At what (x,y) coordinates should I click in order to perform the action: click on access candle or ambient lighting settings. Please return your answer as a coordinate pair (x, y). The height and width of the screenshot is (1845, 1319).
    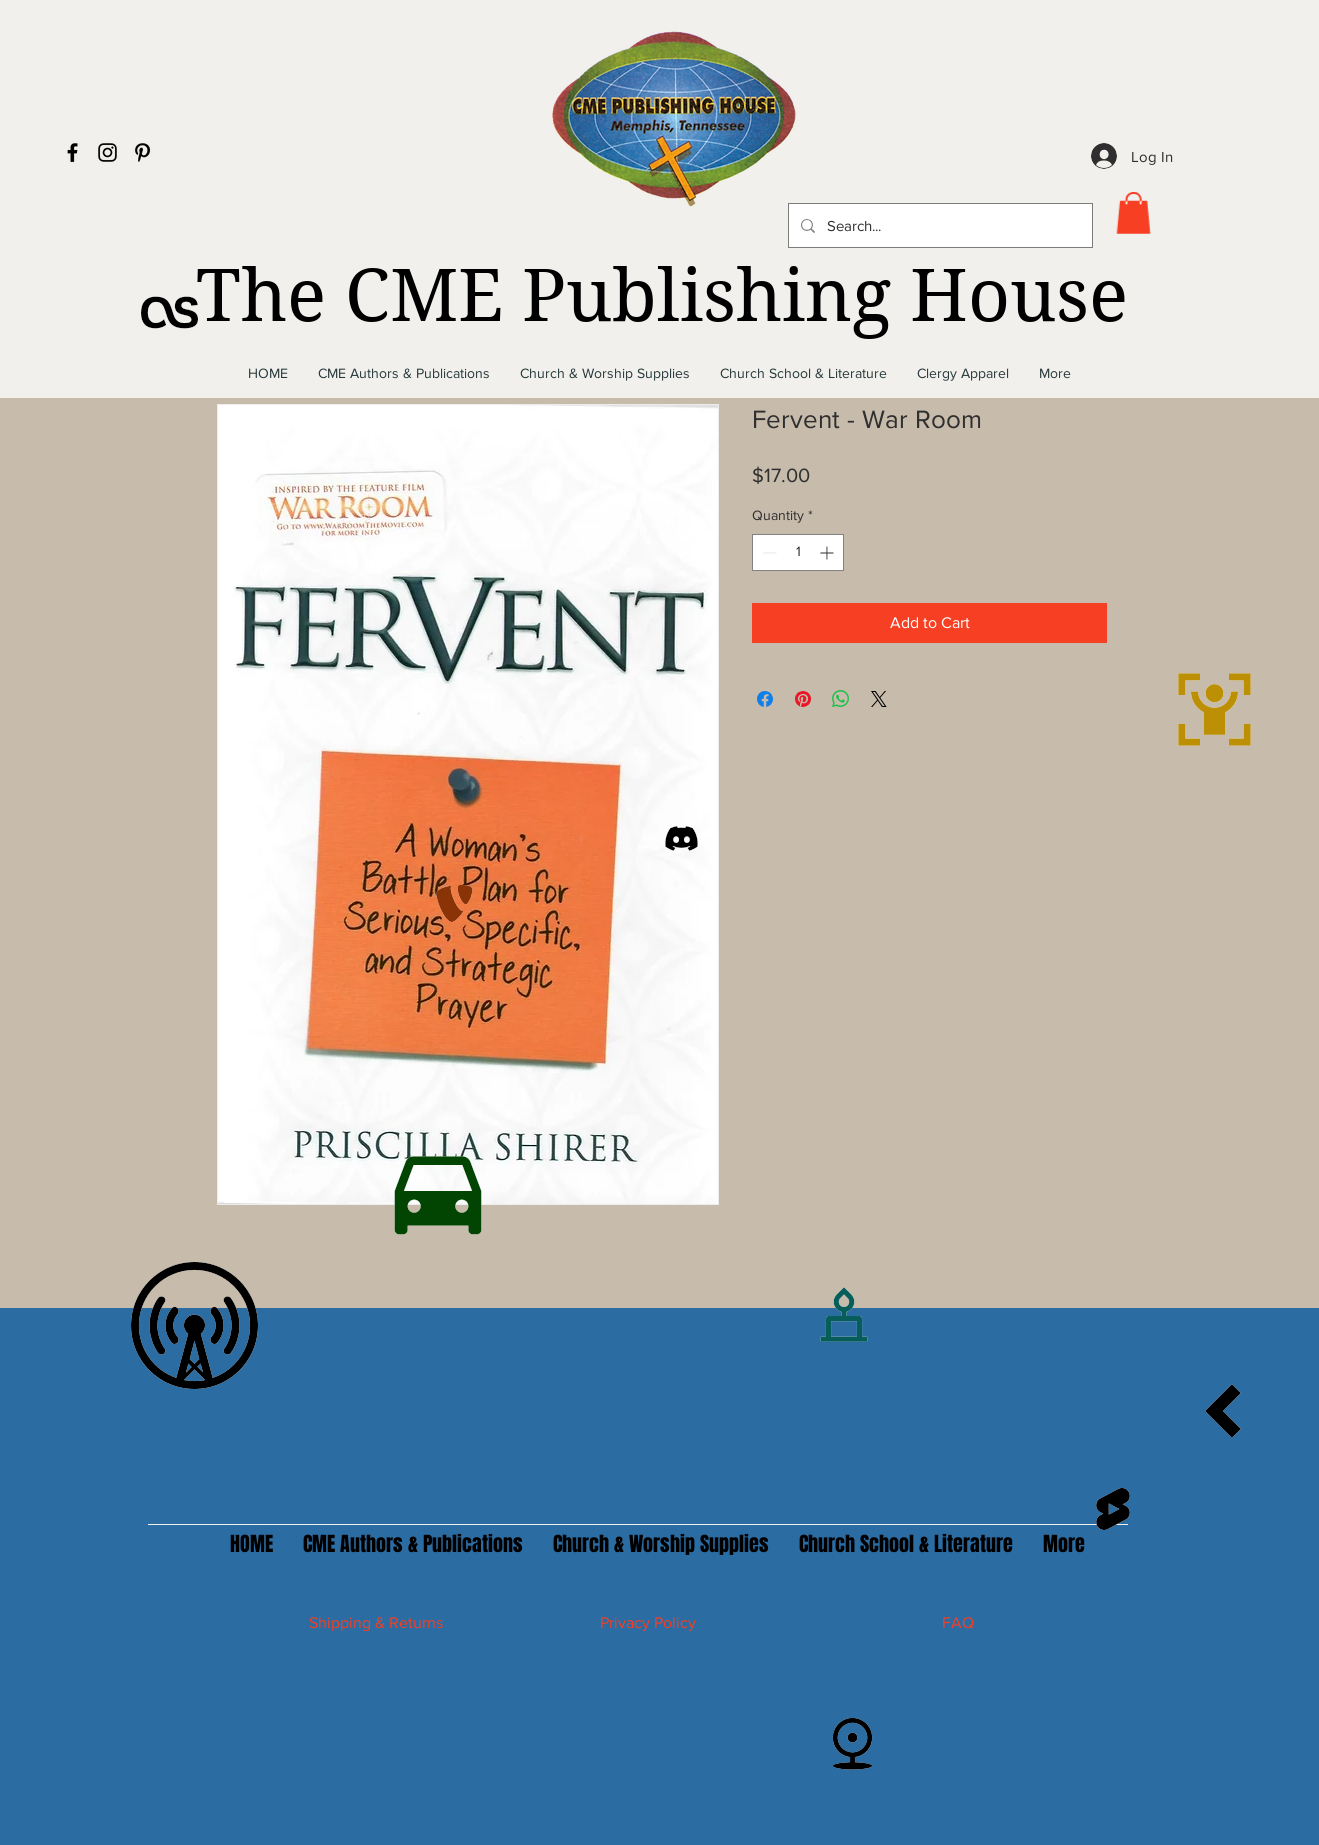
    Looking at the image, I should click on (844, 1316).